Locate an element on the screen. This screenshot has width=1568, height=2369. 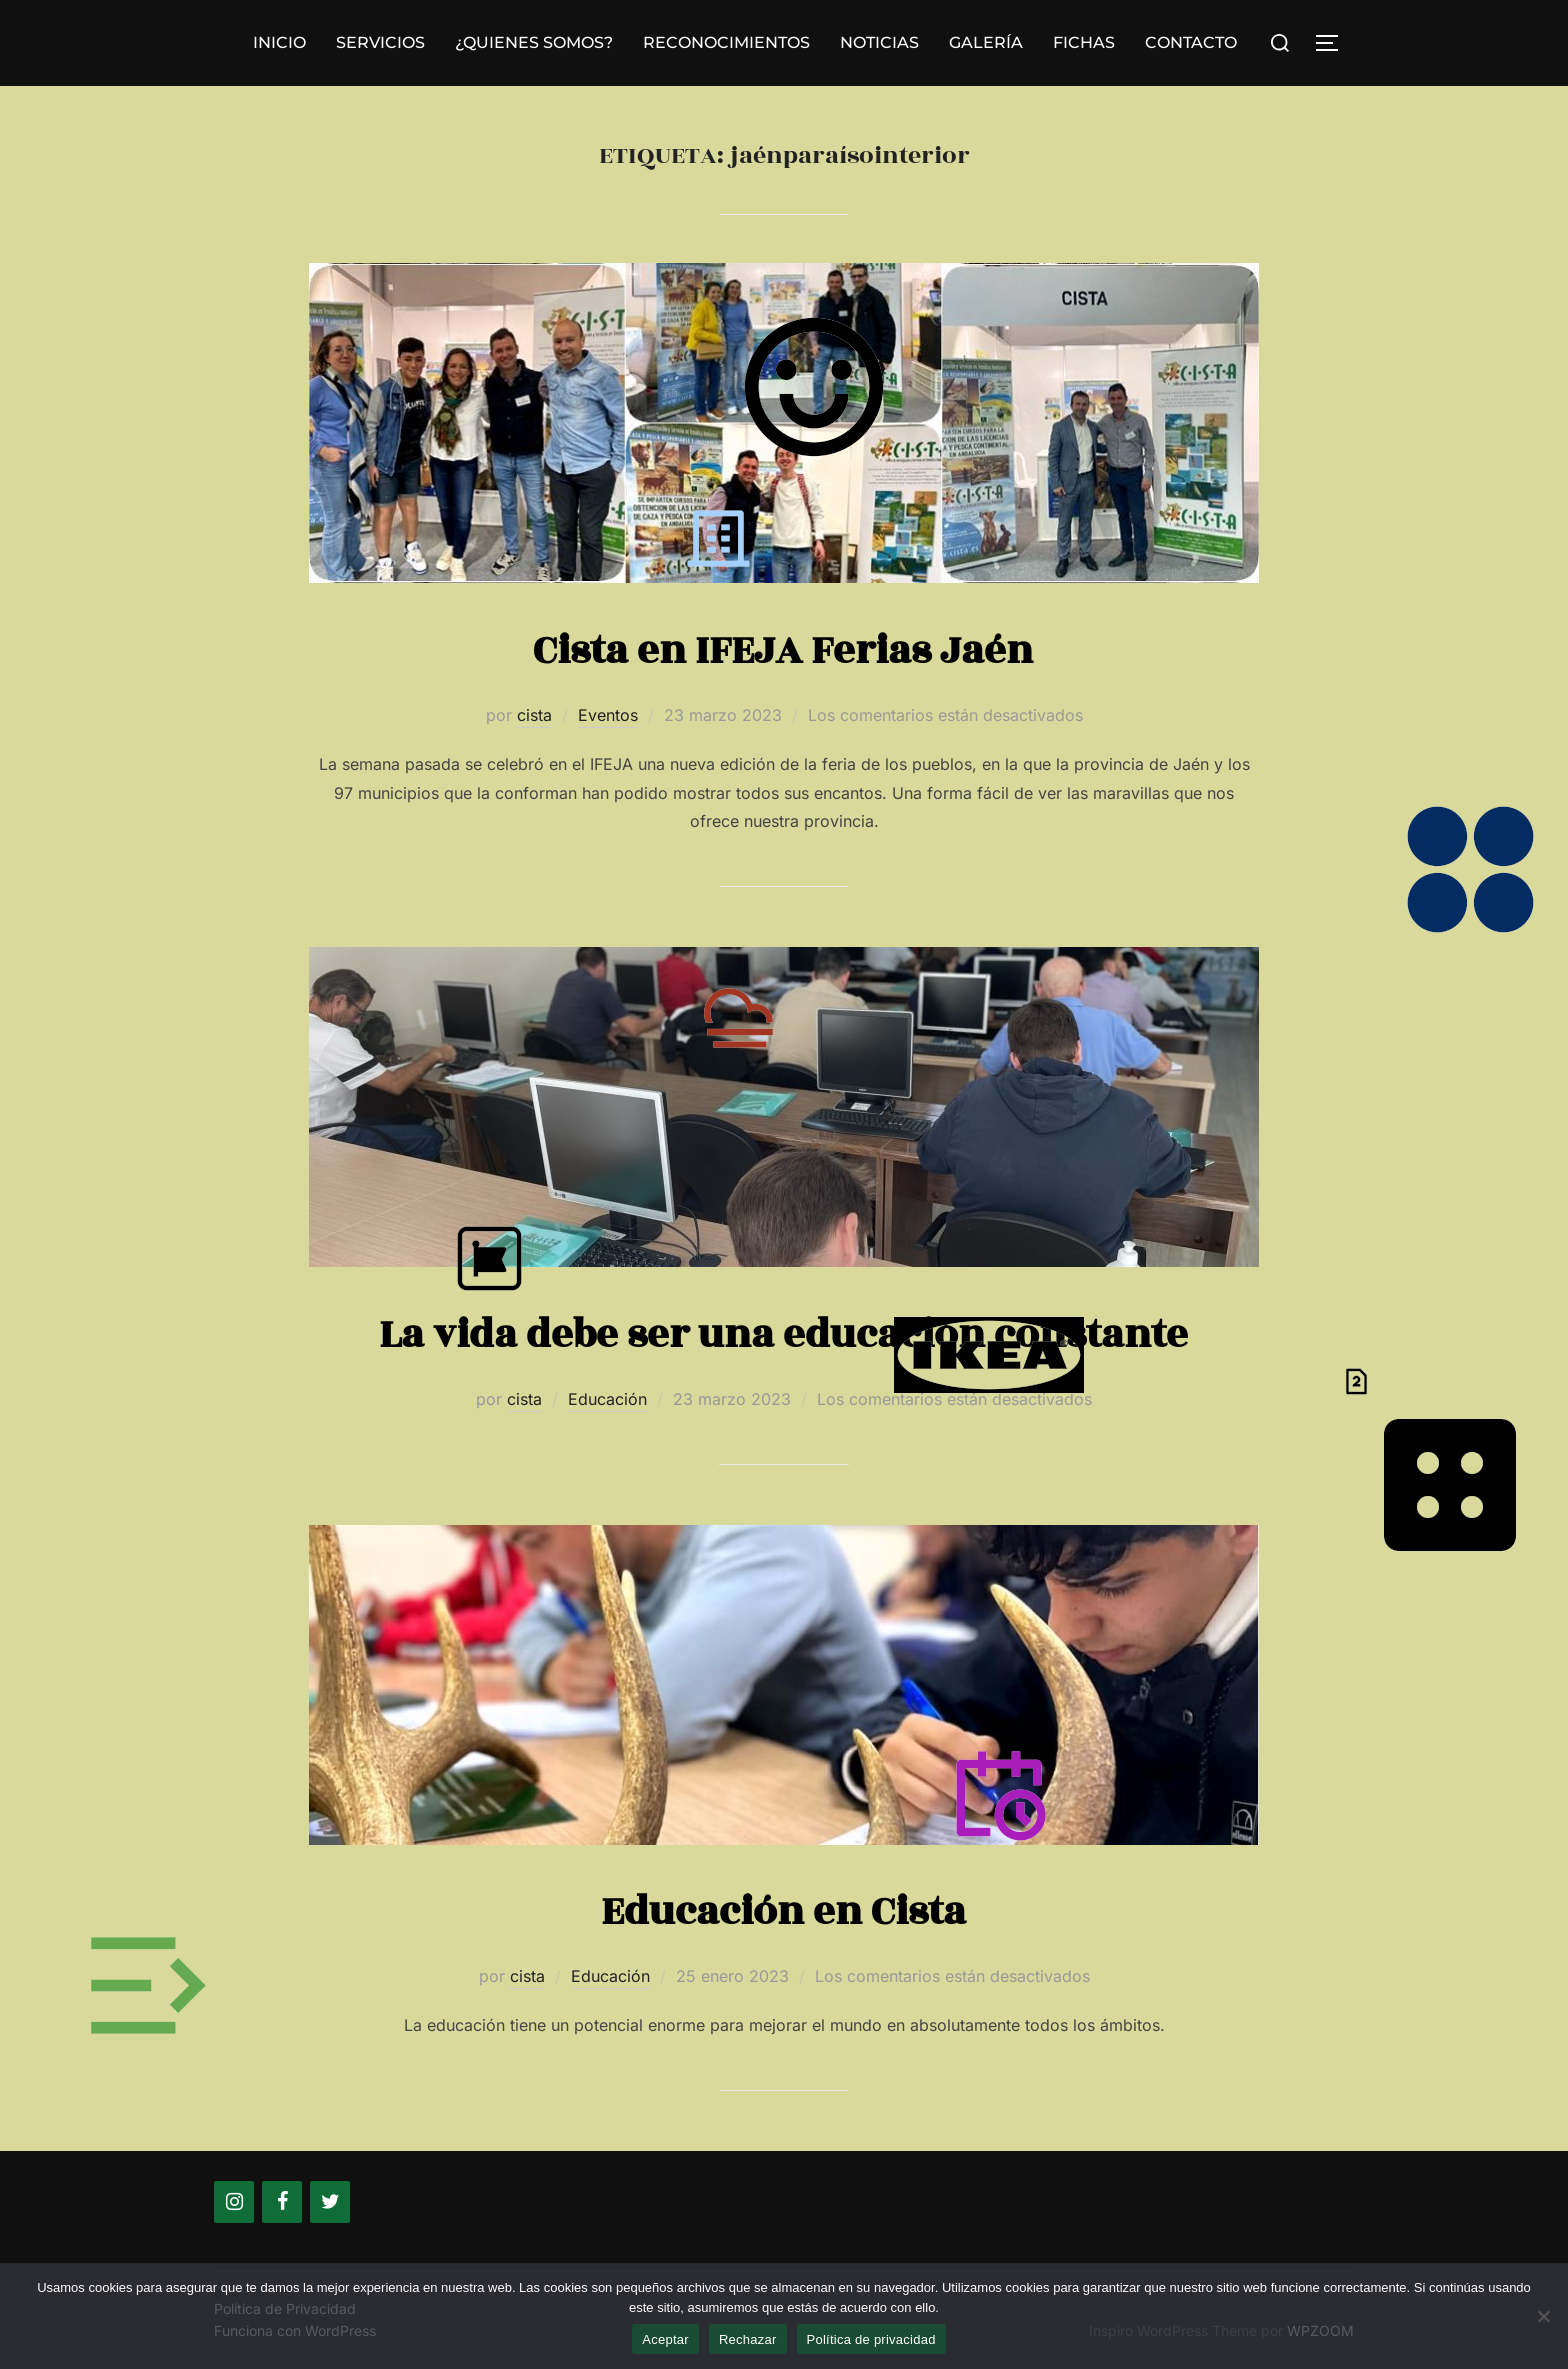
indicates foggy weather conditions is located at coordinates (738, 1019).